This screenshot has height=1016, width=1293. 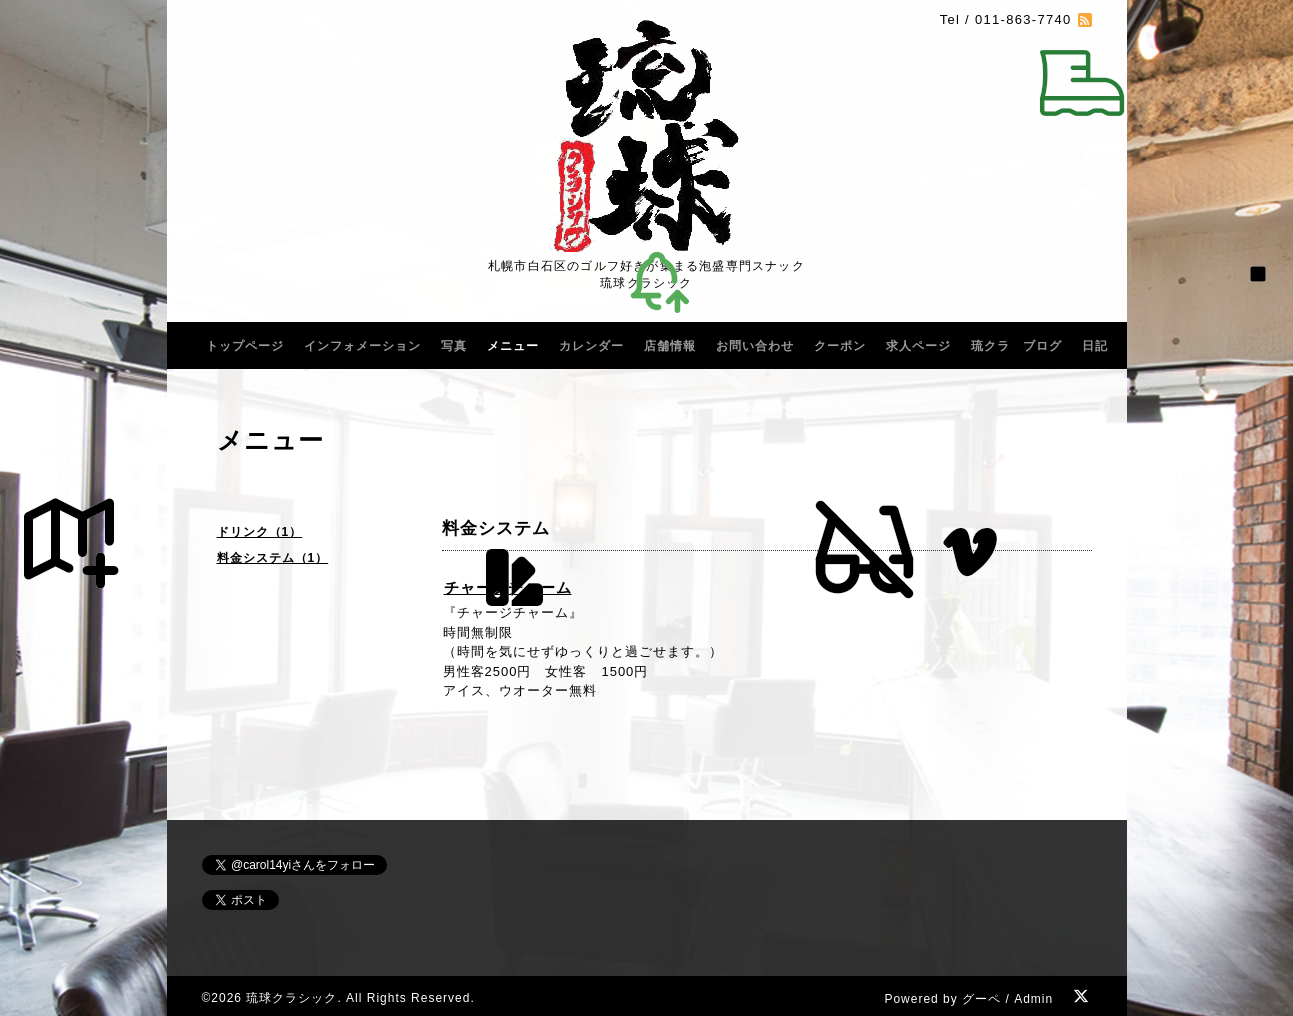 I want to click on add a new location to the map, so click(x=69, y=539).